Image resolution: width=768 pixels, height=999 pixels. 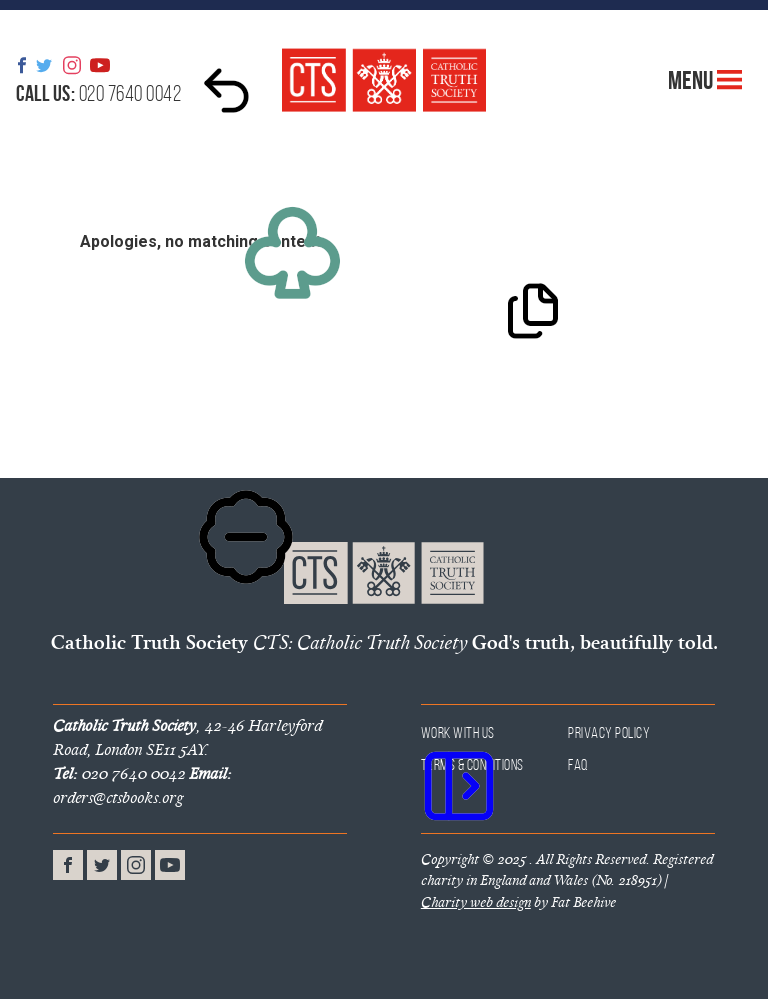 I want to click on remove a badge or label, so click(x=246, y=537).